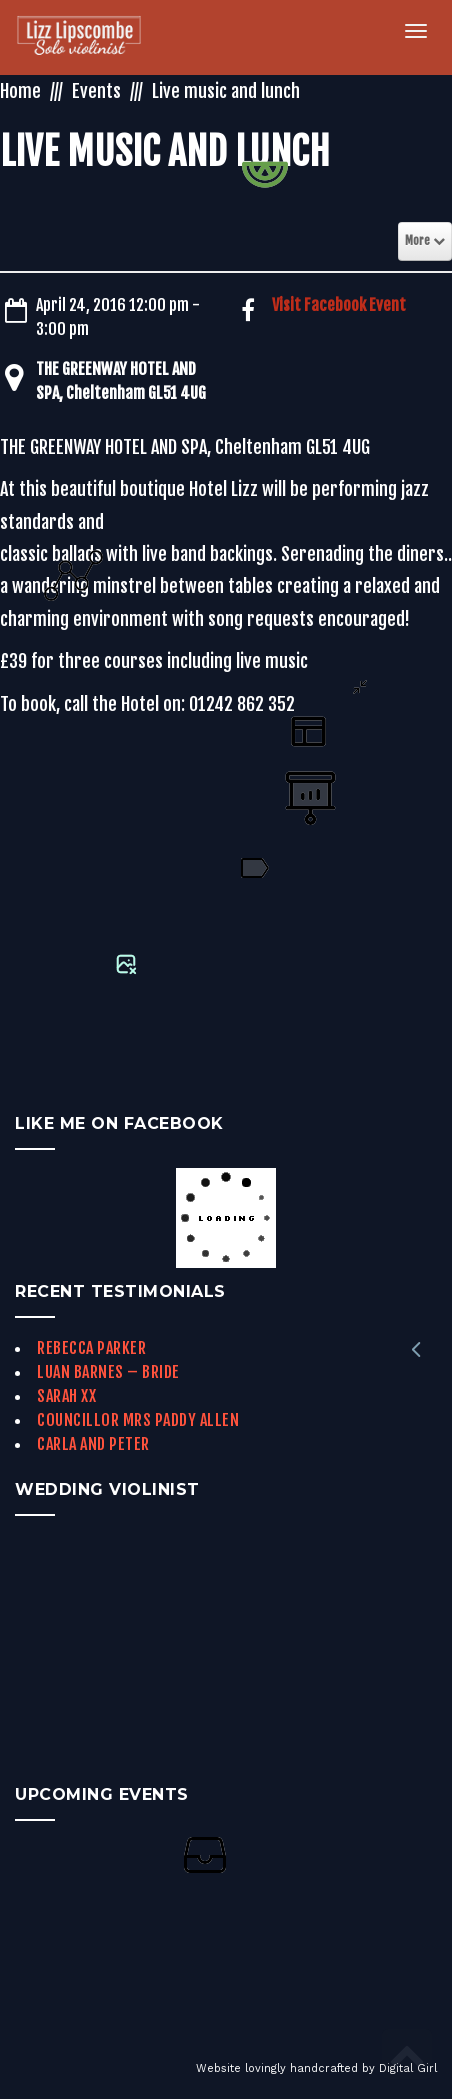 Image resolution: width=452 pixels, height=2099 pixels. What do you see at coordinates (73, 575) in the screenshot?
I see `view connected data points or nodes` at bounding box center [73, 575].